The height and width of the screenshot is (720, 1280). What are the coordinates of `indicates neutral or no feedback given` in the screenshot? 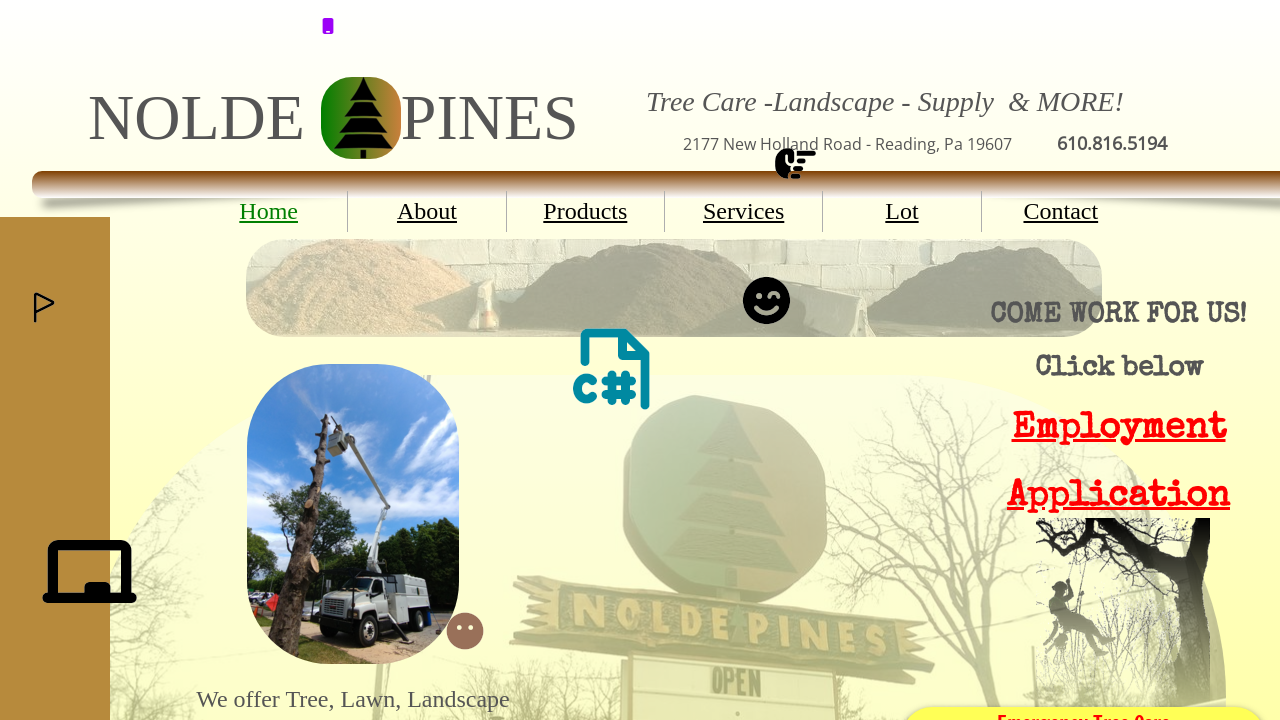 It's located at (465, 631).